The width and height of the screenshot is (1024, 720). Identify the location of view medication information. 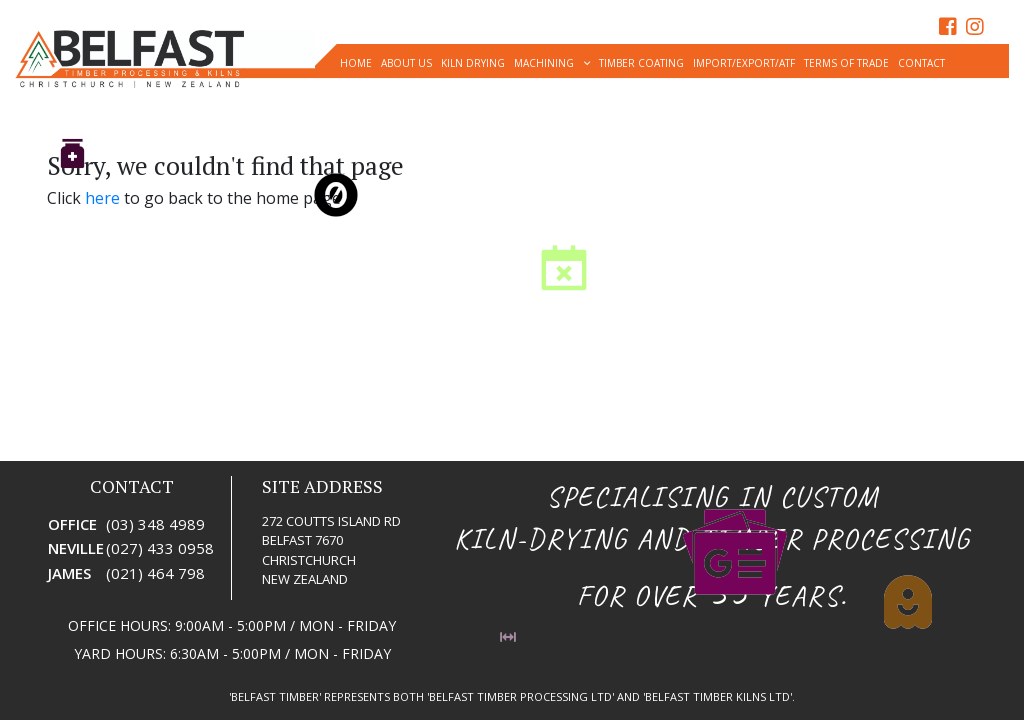
(72, 153).